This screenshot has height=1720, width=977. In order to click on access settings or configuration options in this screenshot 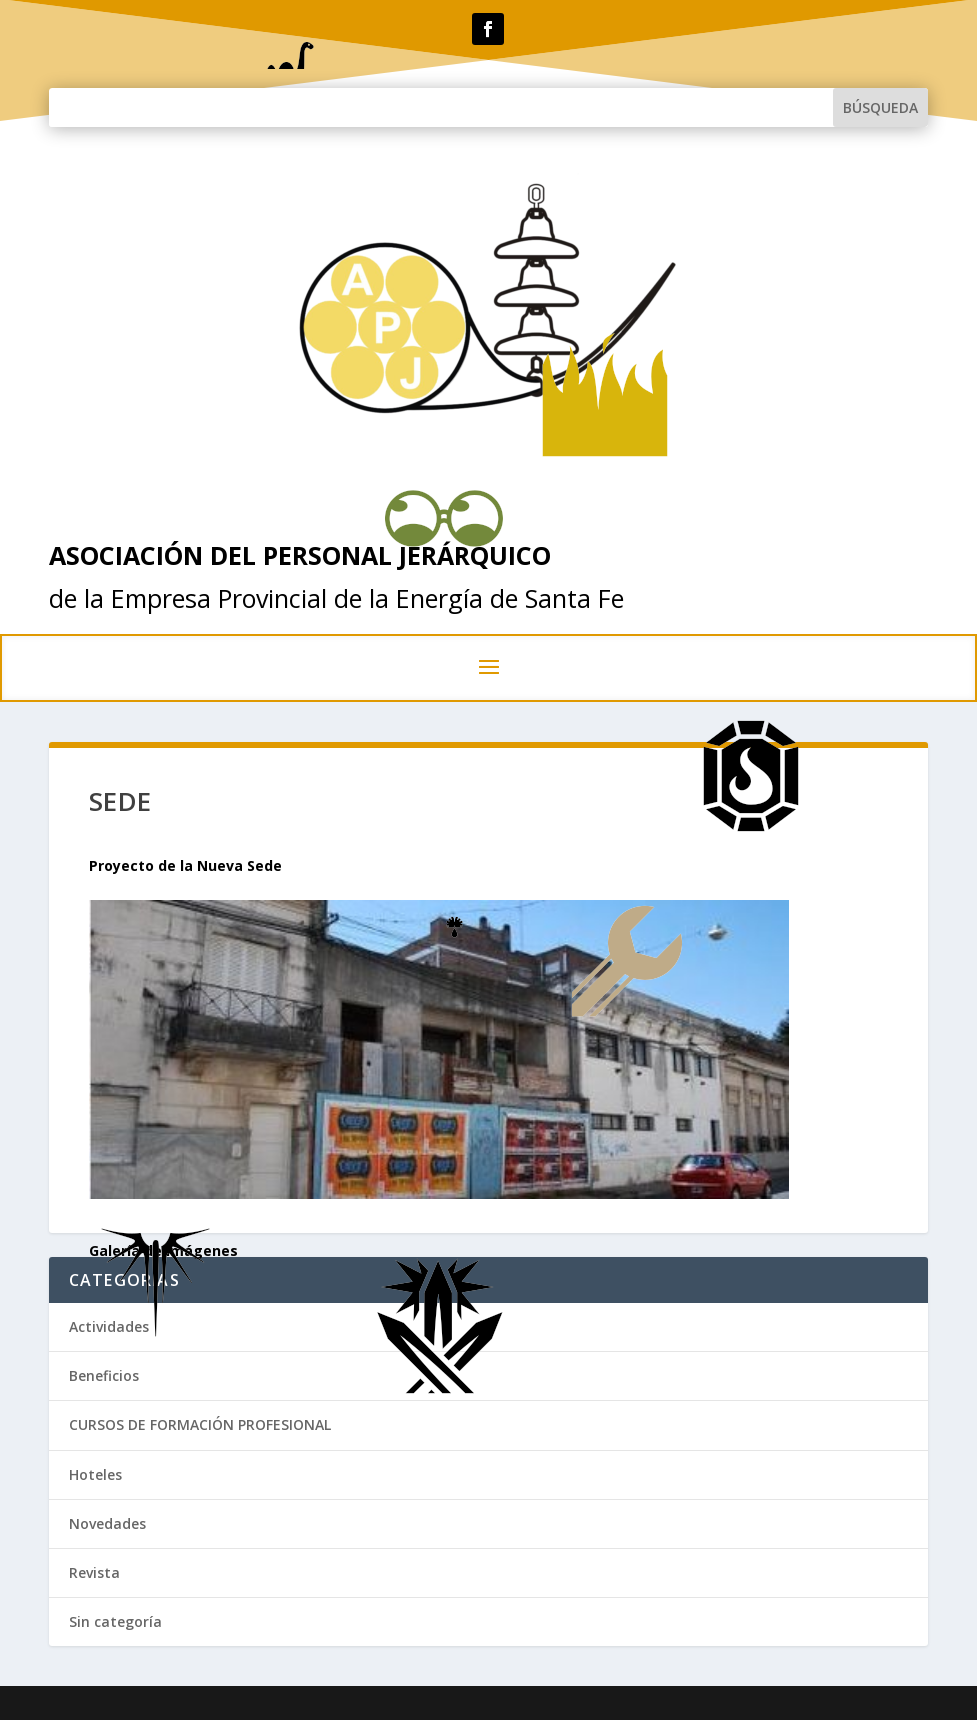, I will do `click(627, 961)`.